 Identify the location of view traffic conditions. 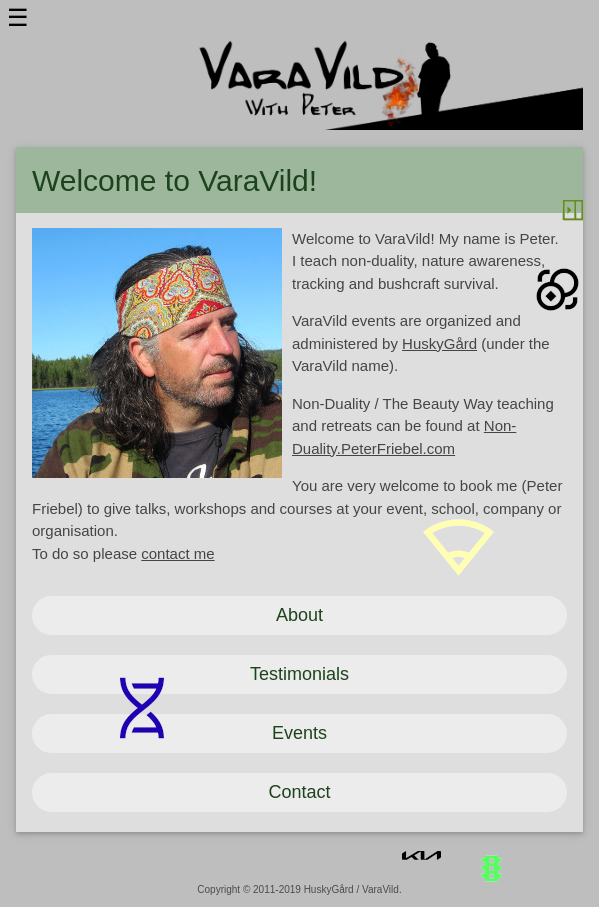
(491, 868).